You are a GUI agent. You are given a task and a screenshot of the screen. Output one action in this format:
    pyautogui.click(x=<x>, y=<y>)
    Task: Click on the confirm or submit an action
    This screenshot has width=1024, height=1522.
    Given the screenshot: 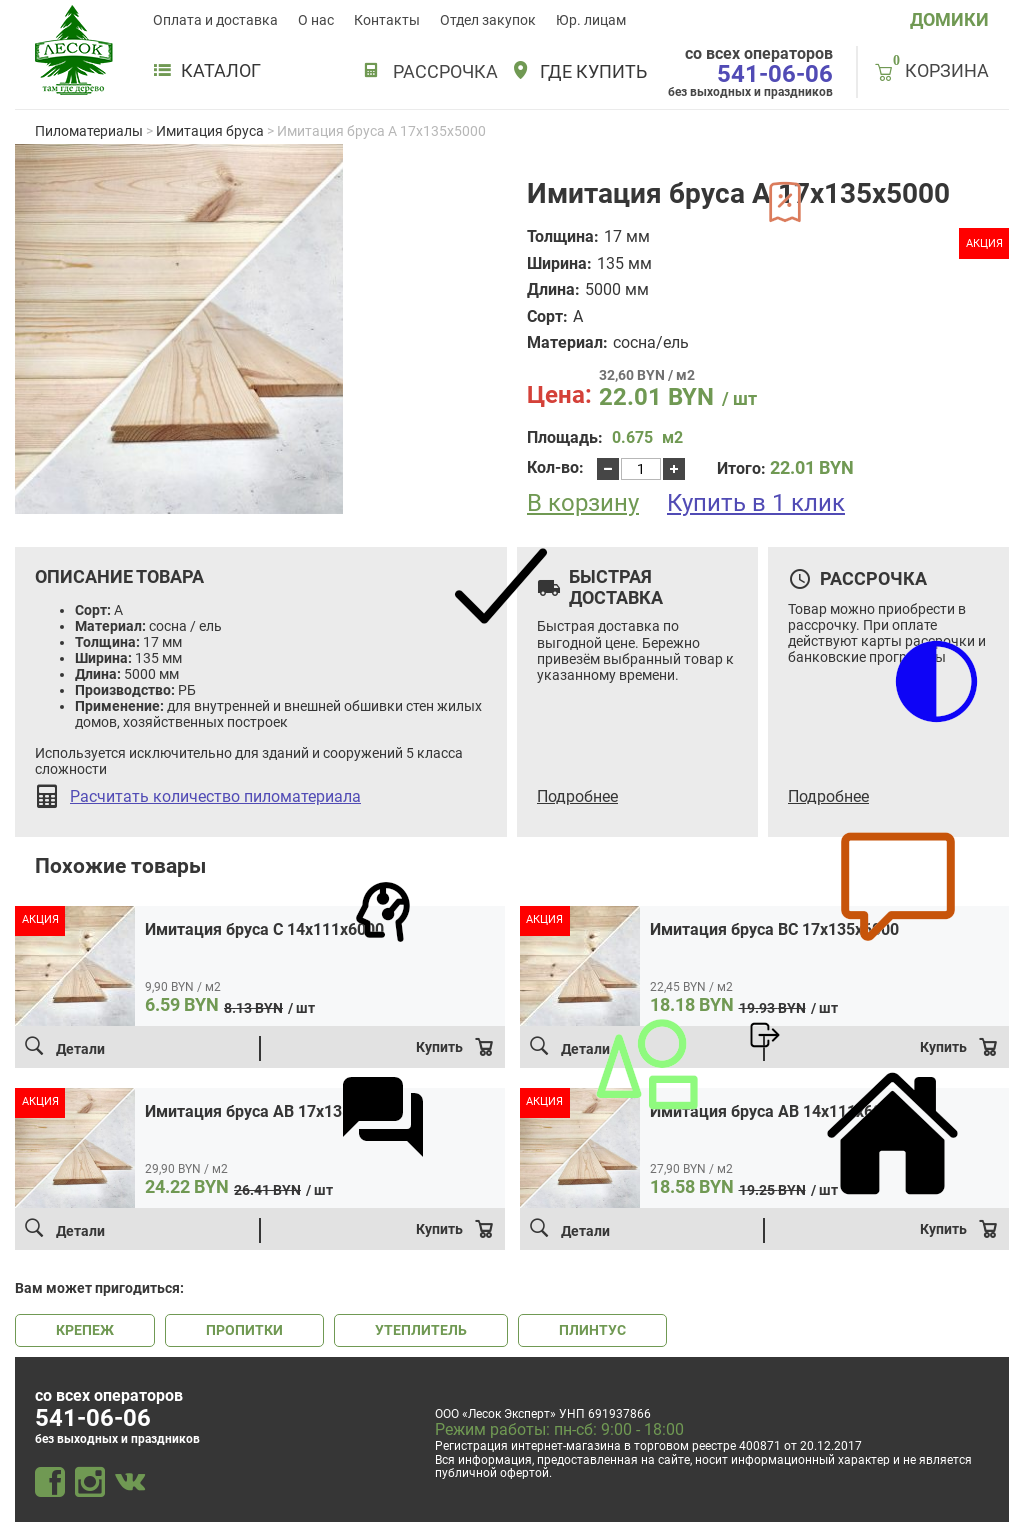 What is the action you would take?
    pyautogui.click(x=501, y=586)
    